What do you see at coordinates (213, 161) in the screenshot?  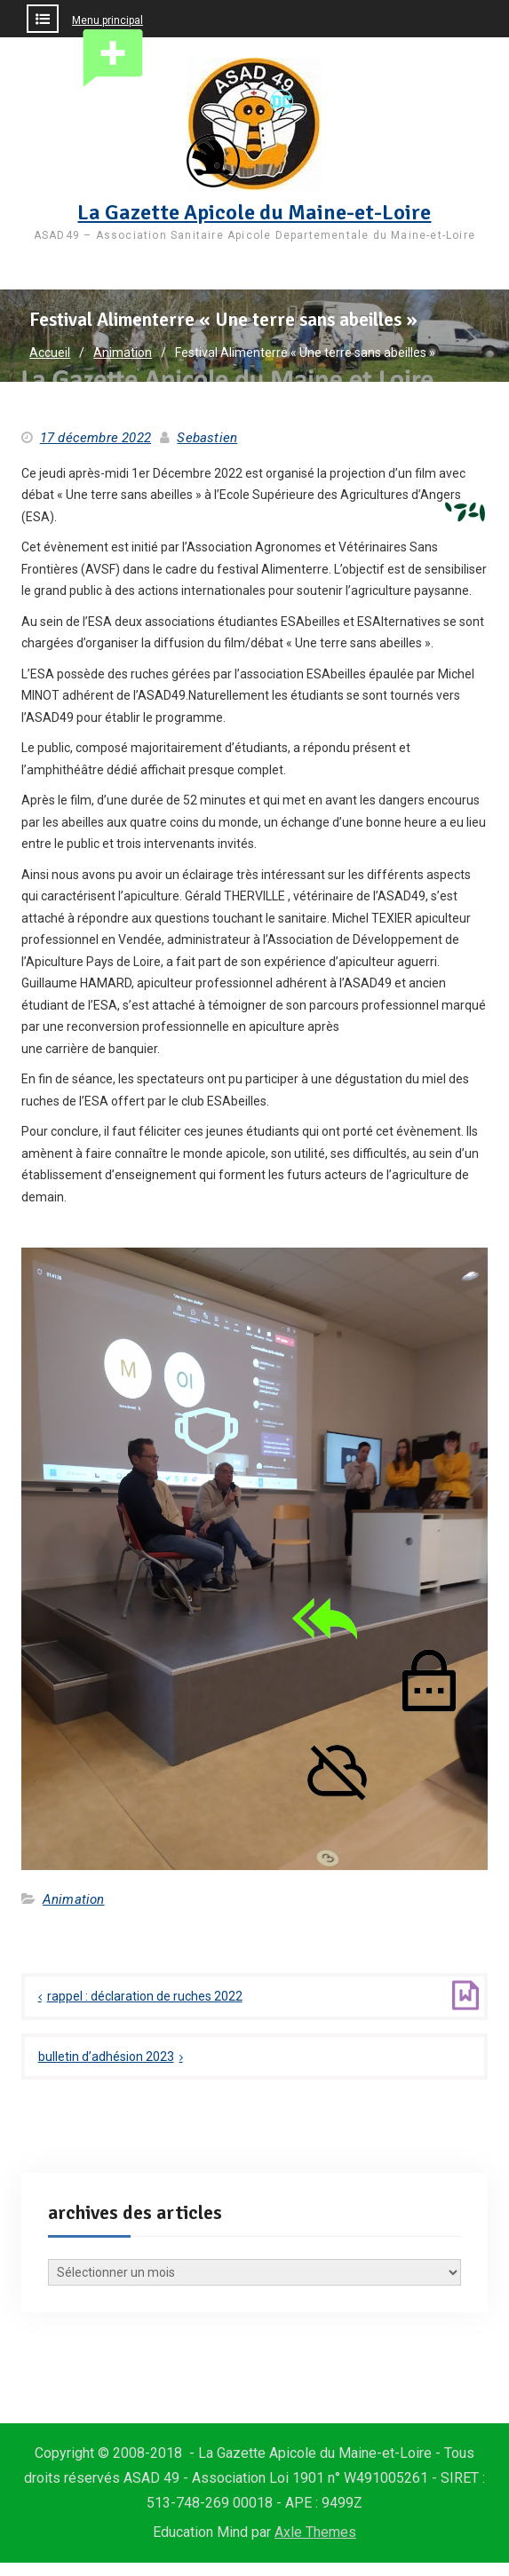 I see `Škoda brand logo` at bounding box center [213, 161].